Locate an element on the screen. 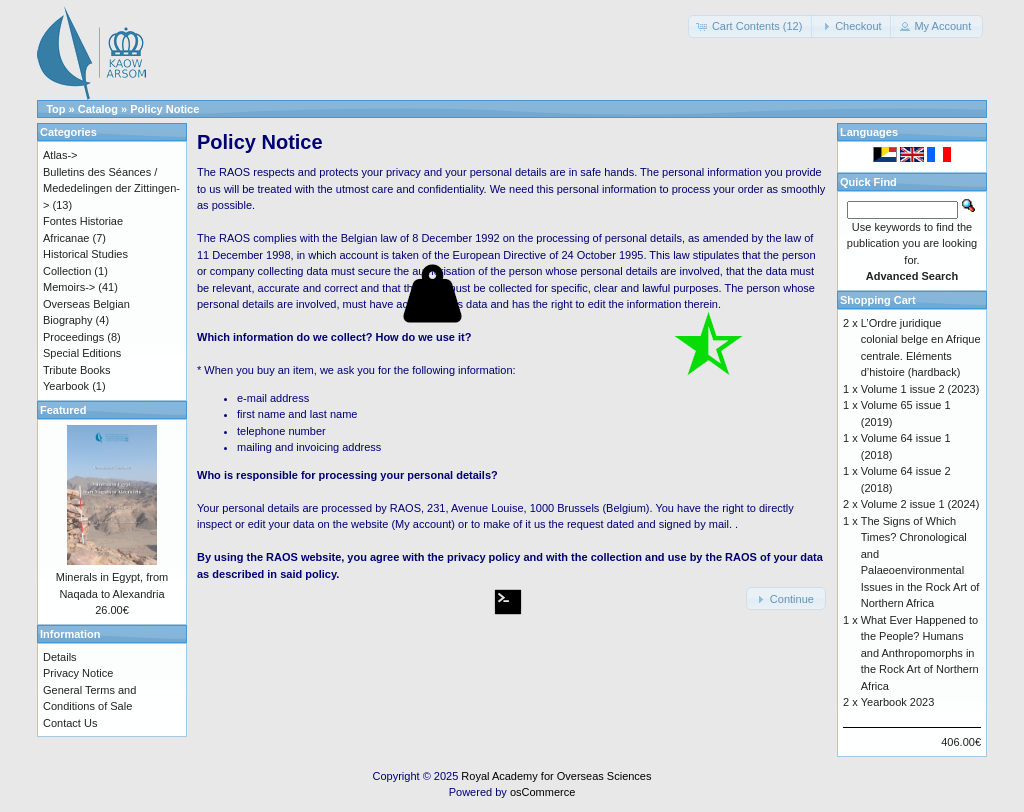 This screenshot has height=812, width=1024. indicates a partial or half rating is located at coordinates (708, 343).